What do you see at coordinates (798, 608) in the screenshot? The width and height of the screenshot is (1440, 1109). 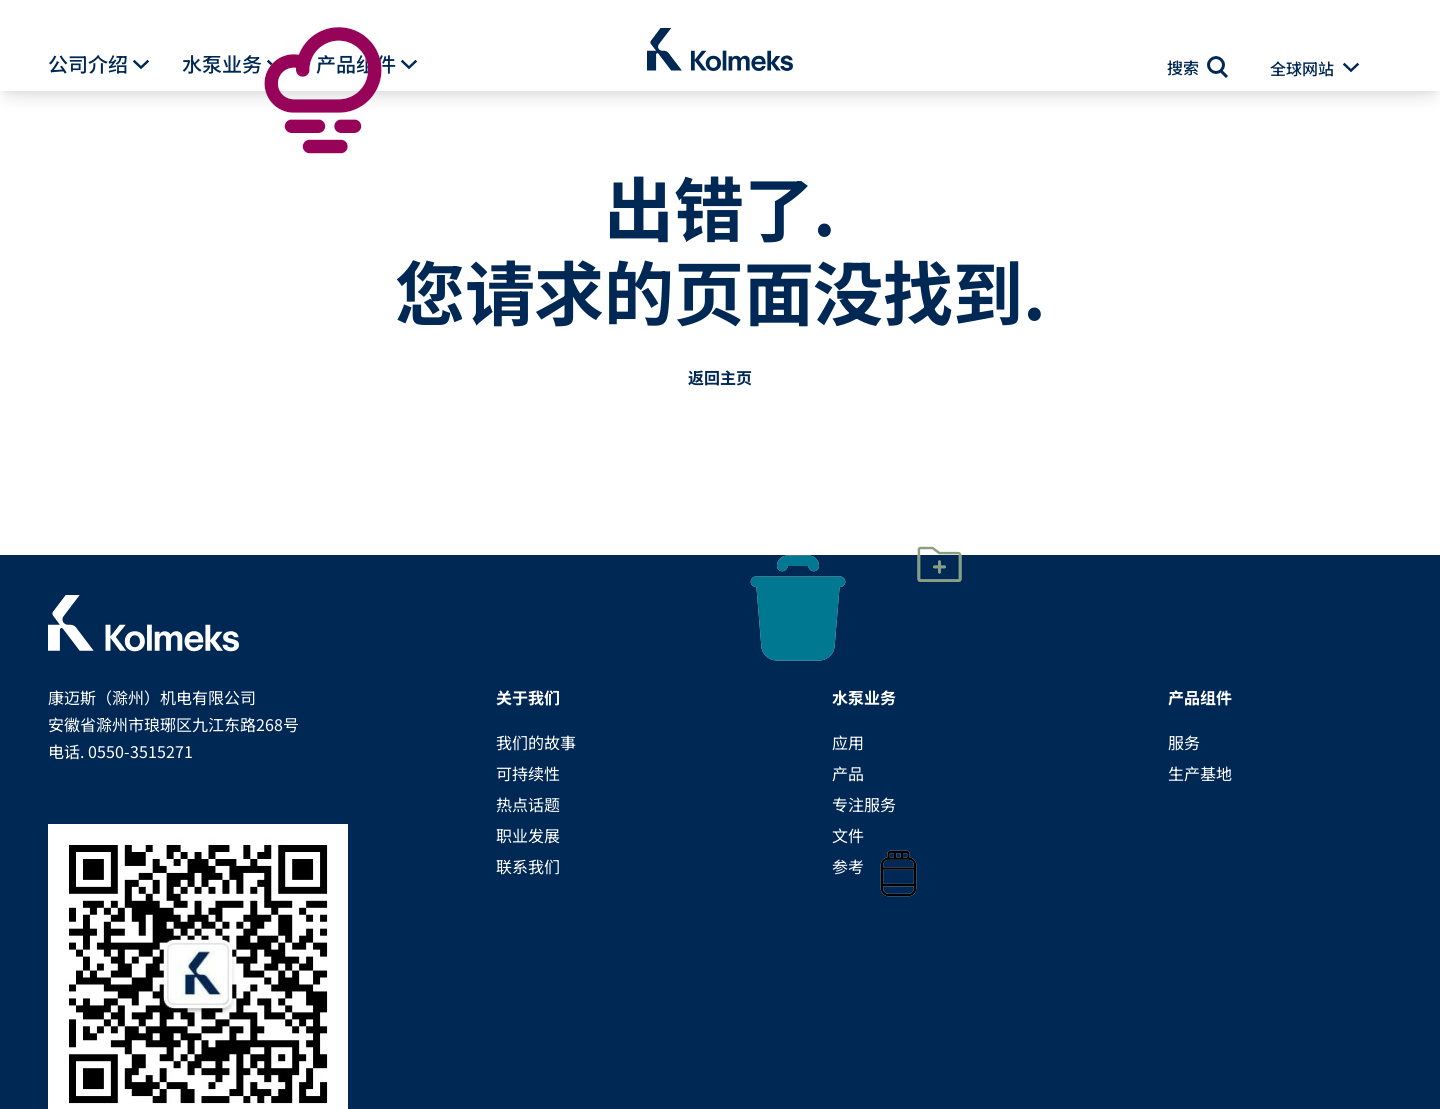 I see `delete selected item` at bounding box center [798, 608].